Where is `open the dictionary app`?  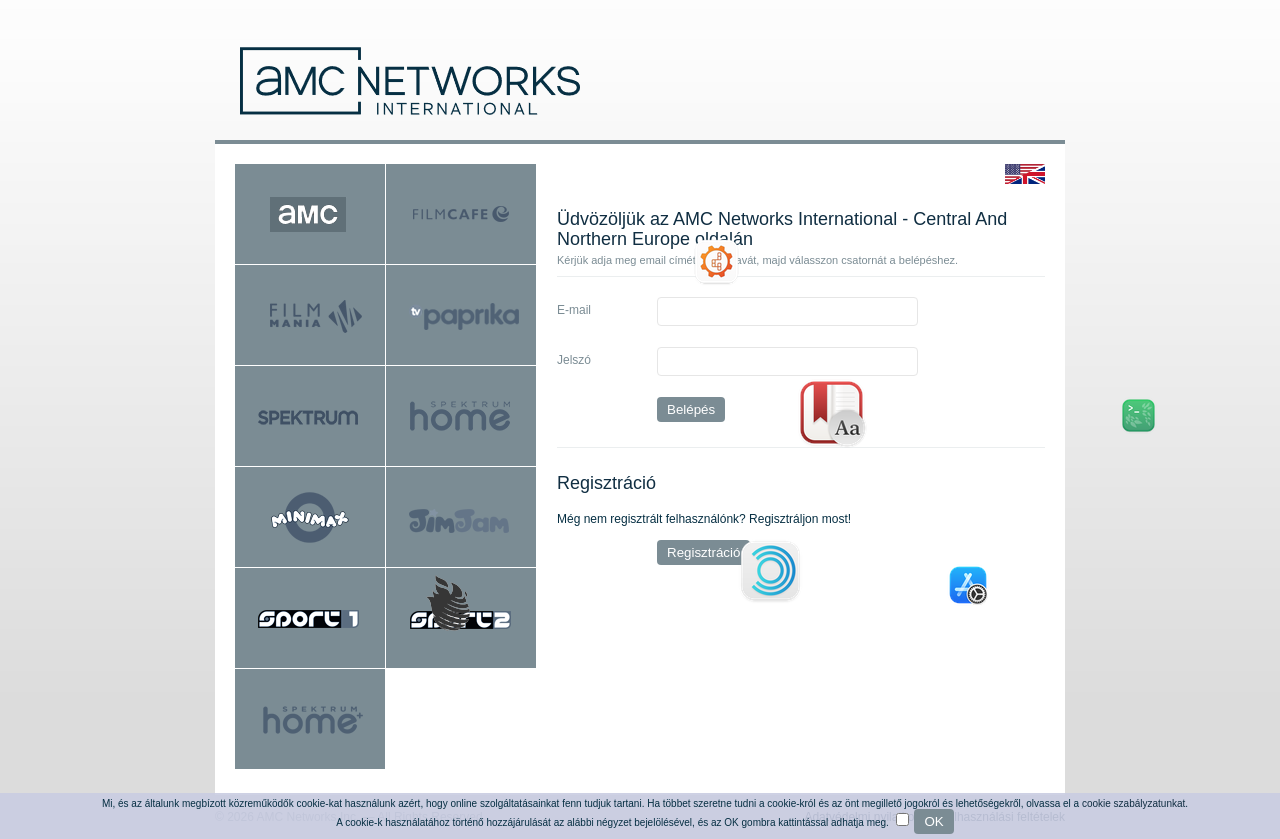
open the dictionary app is located at coordinates (831, 412).